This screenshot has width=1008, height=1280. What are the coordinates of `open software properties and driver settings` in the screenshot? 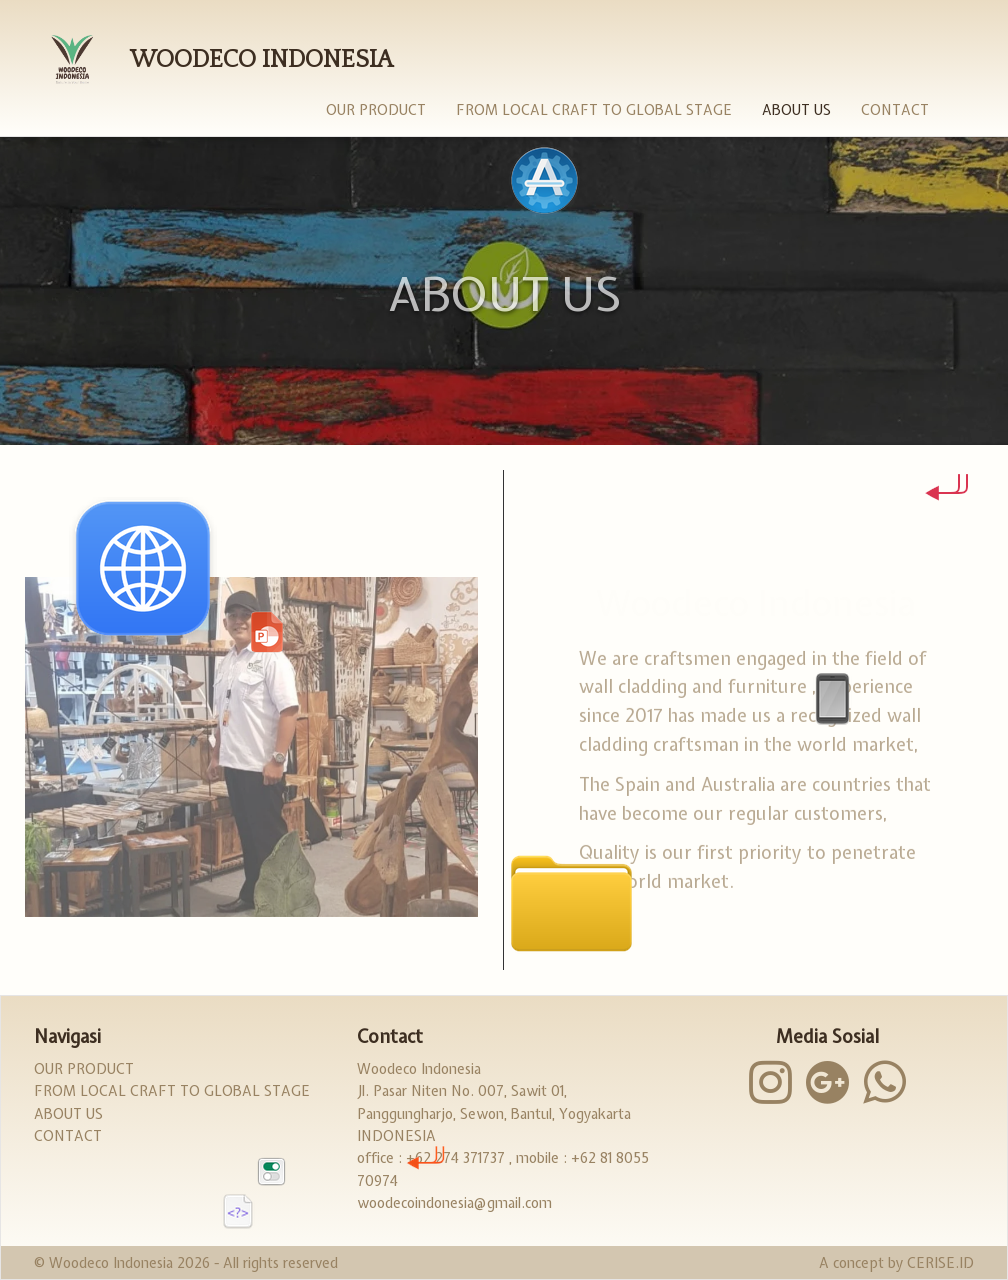 It's located at (544, 180).